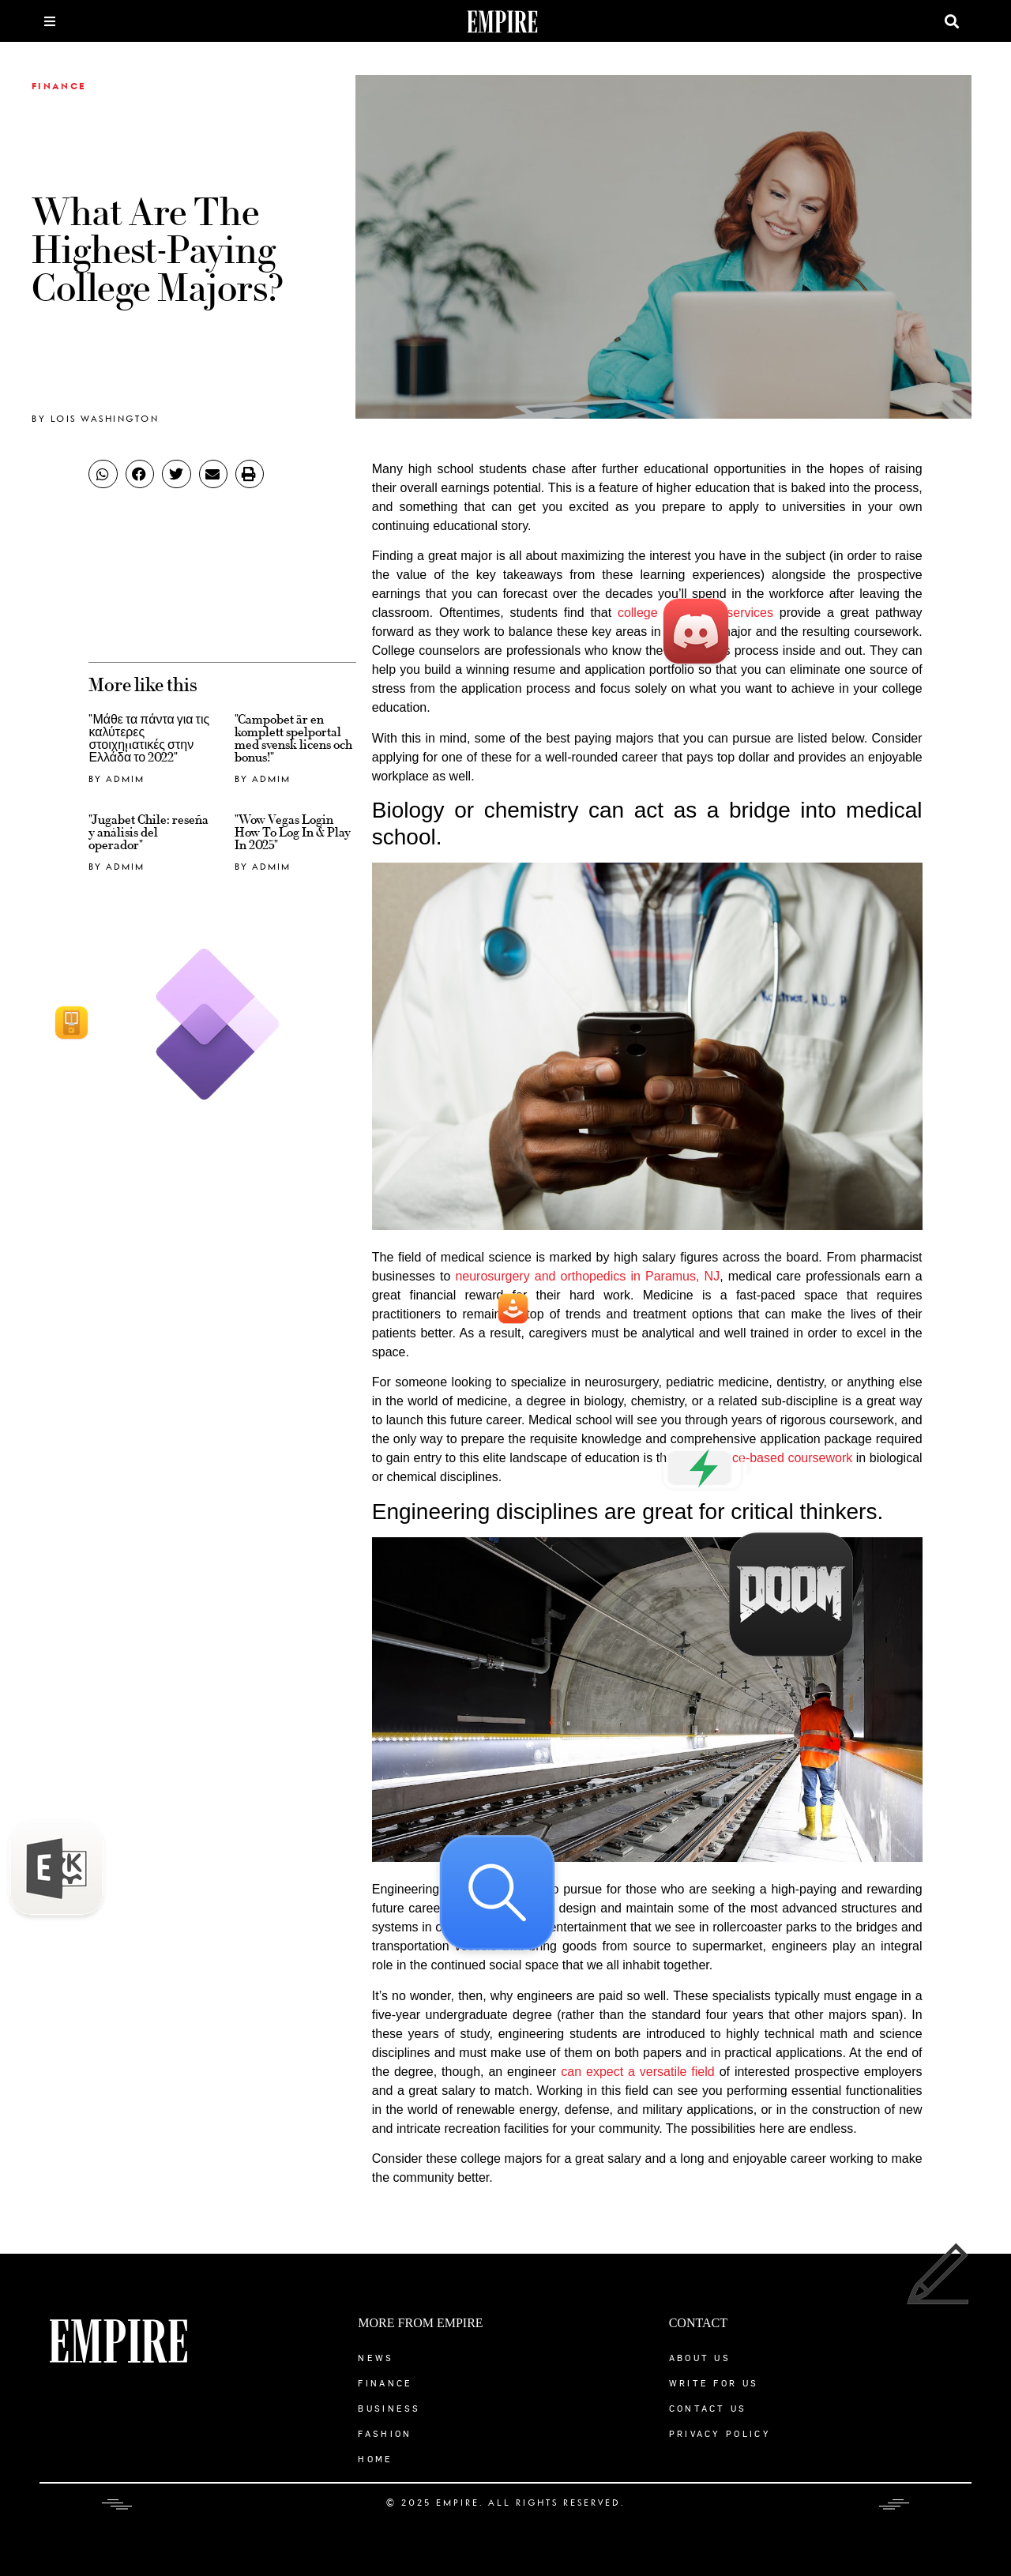 This screenshot has width=1011, height=2576. Describe the element at coordinates (706, 1468) in the screenshot. I see `indicates battery is charging at 90%` at that location.